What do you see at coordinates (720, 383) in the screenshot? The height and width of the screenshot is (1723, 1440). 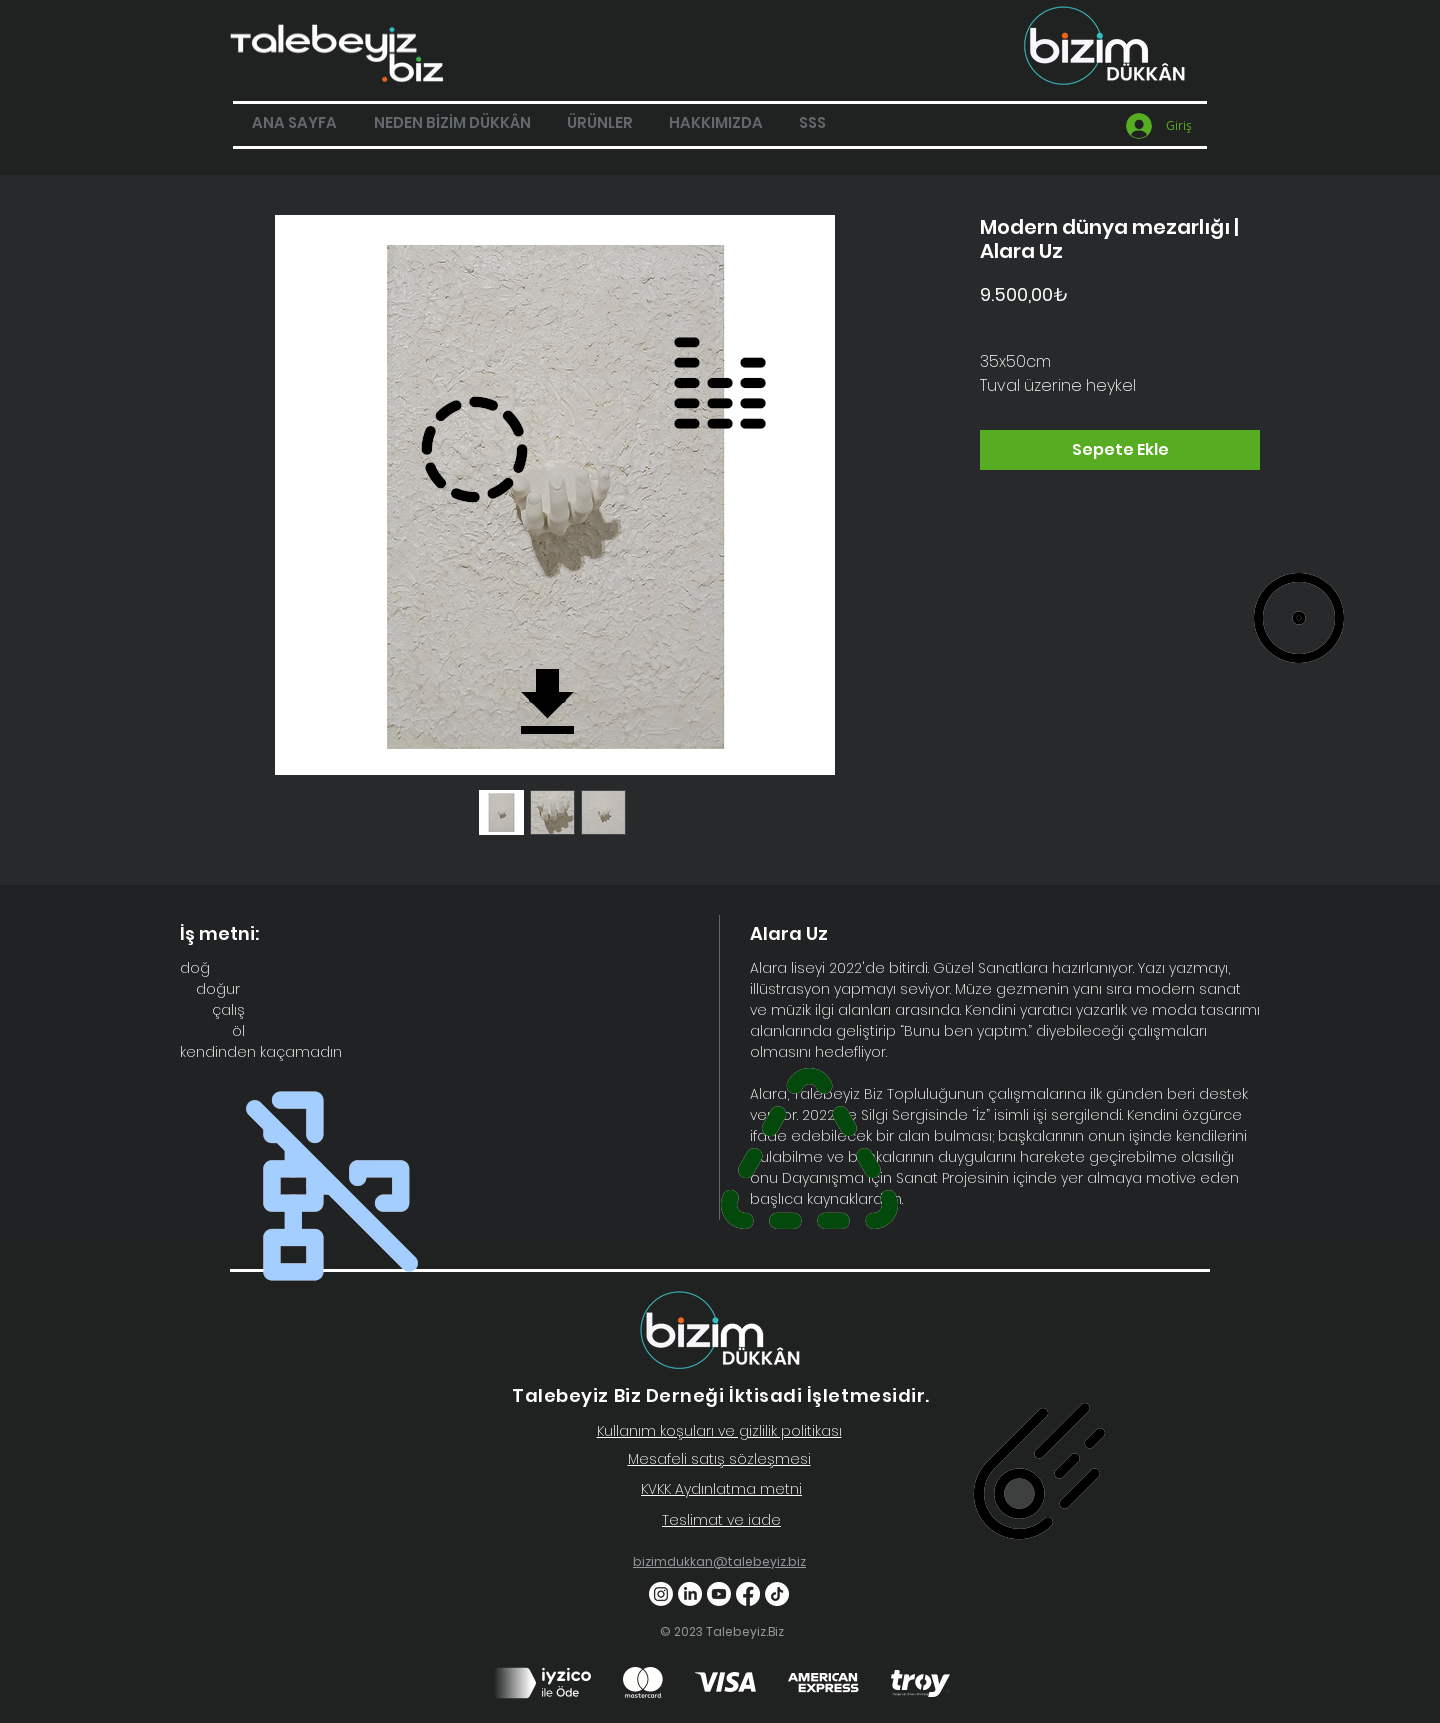 I see `view column chart or bar graph data` at bounding box center [720, 383].